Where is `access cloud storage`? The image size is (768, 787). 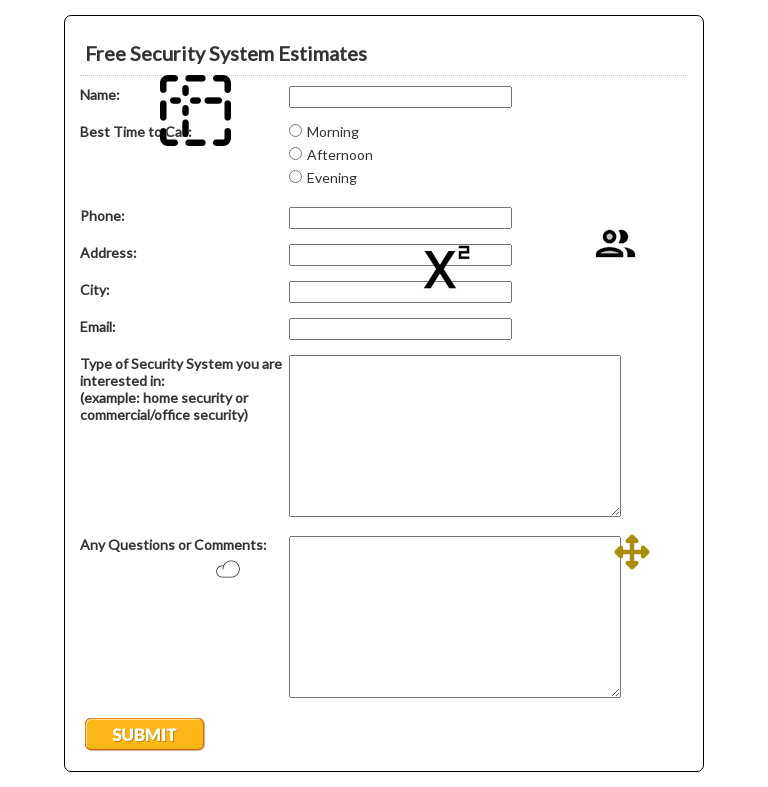
access cloud storage is located at coordinates (228, 569).